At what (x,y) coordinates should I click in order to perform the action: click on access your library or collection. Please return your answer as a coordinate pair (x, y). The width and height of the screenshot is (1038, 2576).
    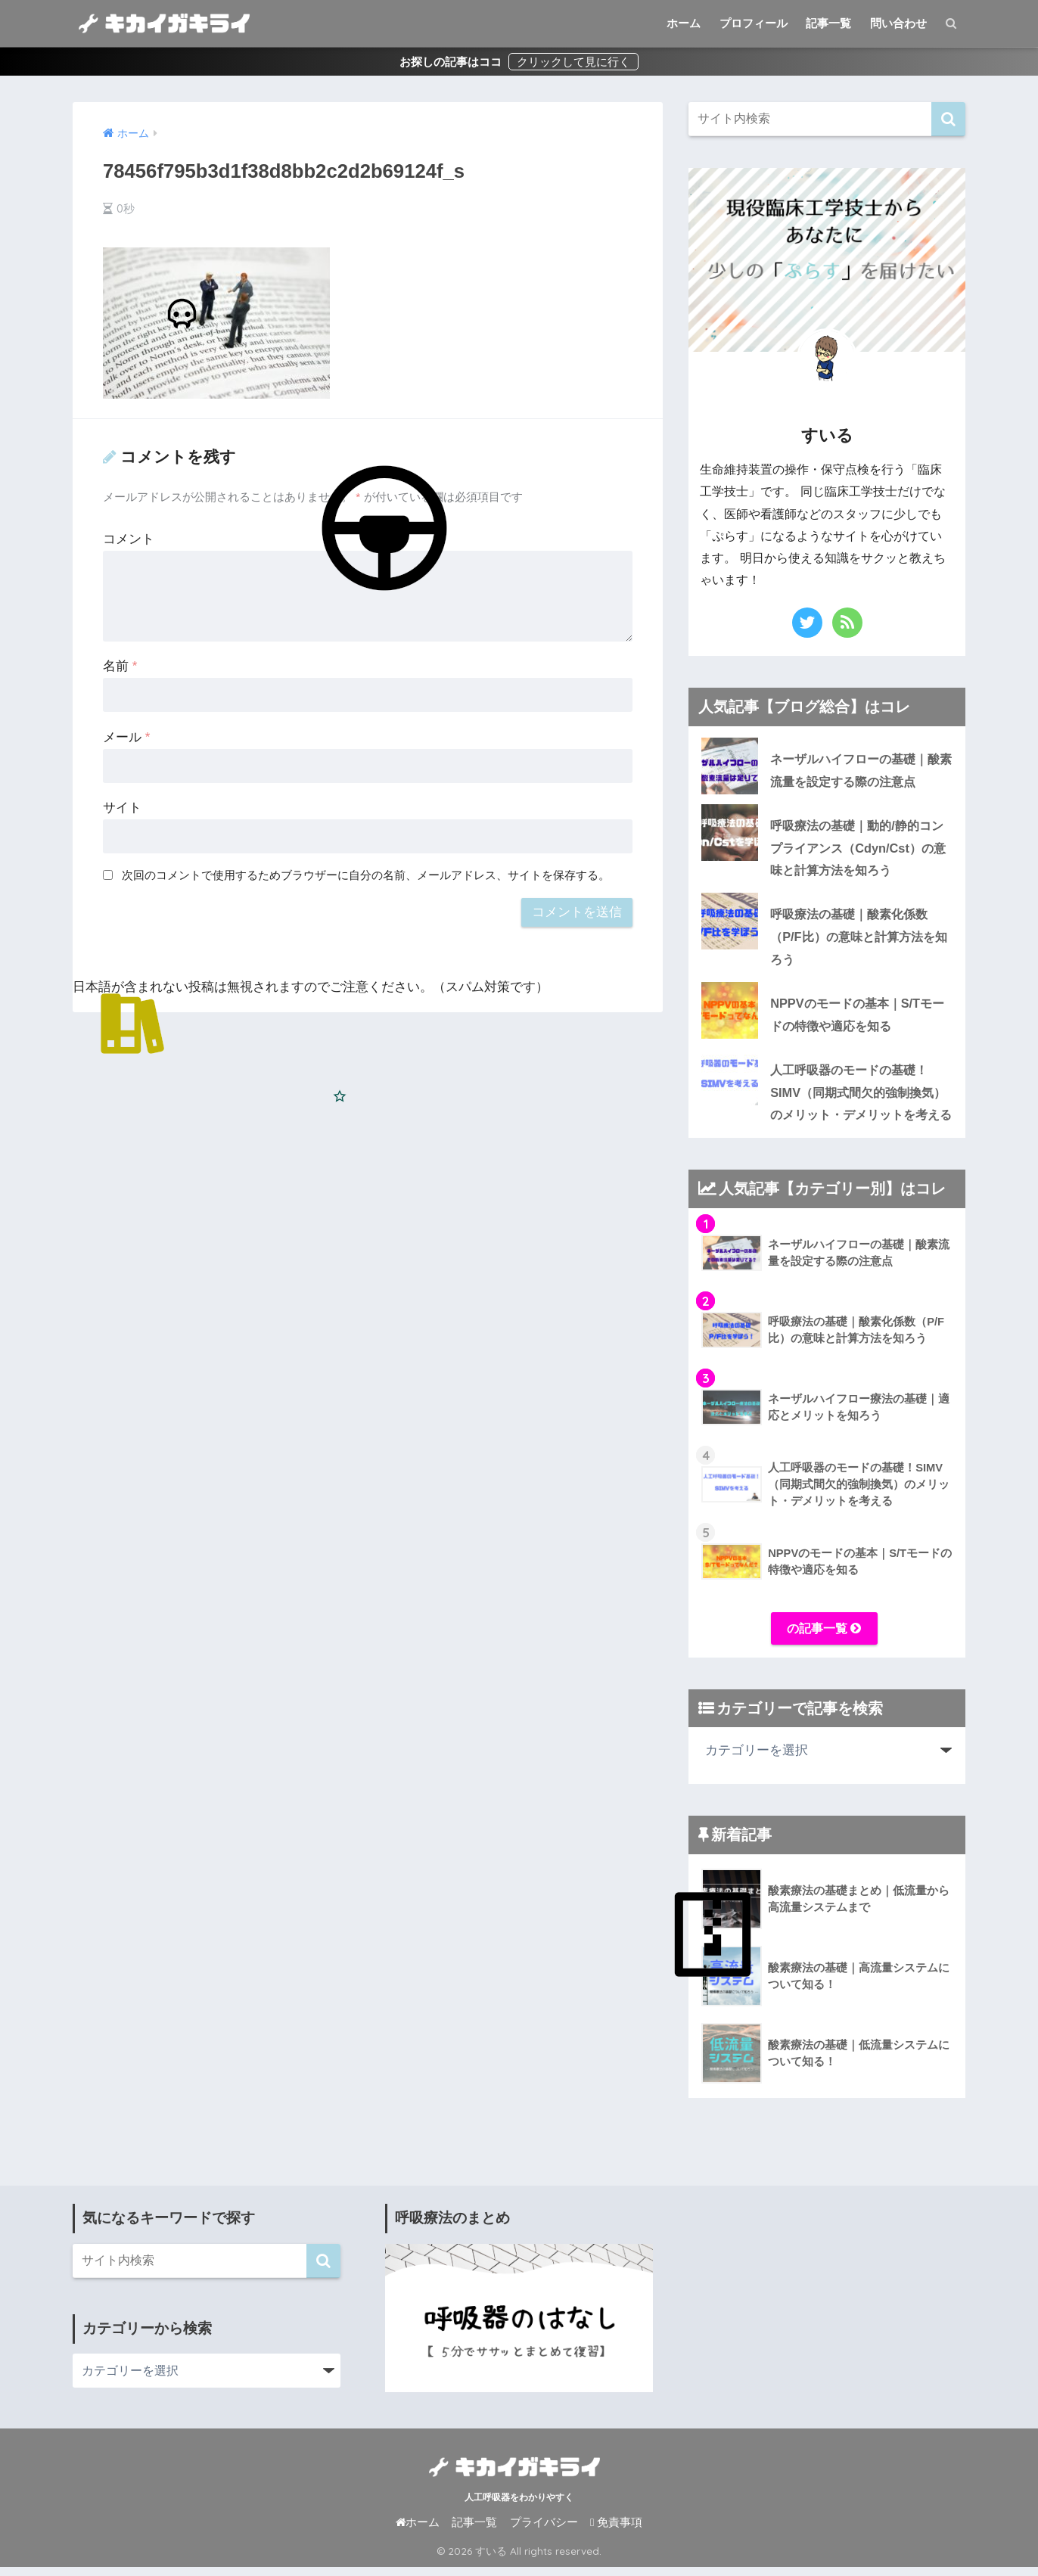
    Looking at the image, I should click on (131, 1024).